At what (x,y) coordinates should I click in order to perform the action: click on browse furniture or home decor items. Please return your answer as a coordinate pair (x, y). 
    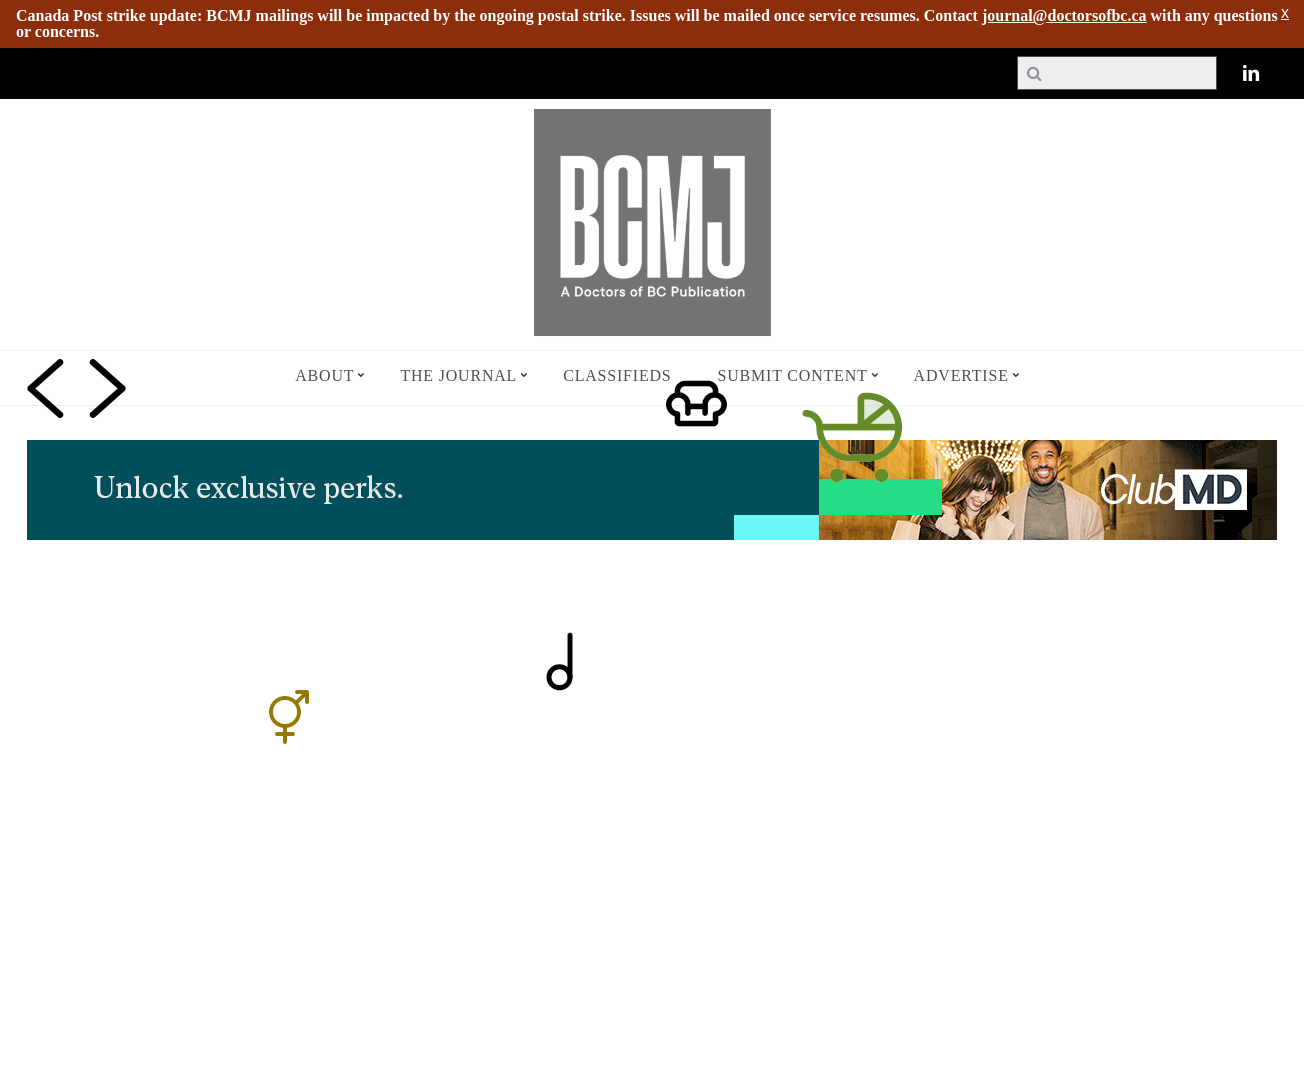
    Looking at the image, I should click on (696, 404).